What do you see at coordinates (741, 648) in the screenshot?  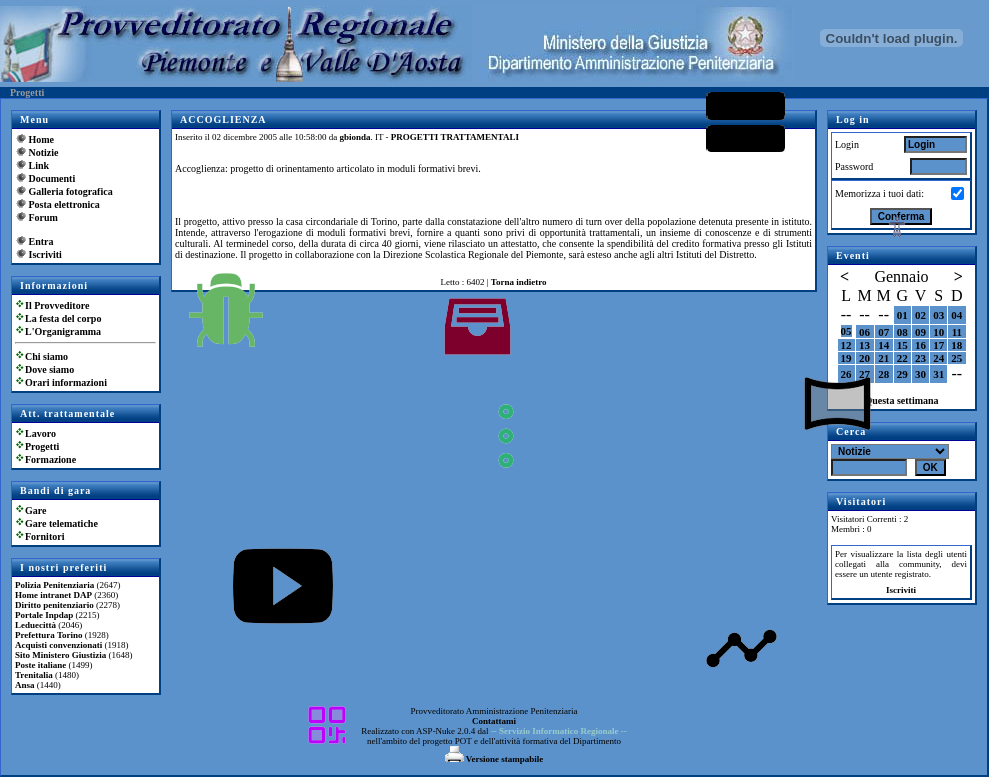 I see `view analytics and statistics` at bounding box center [741, 648].